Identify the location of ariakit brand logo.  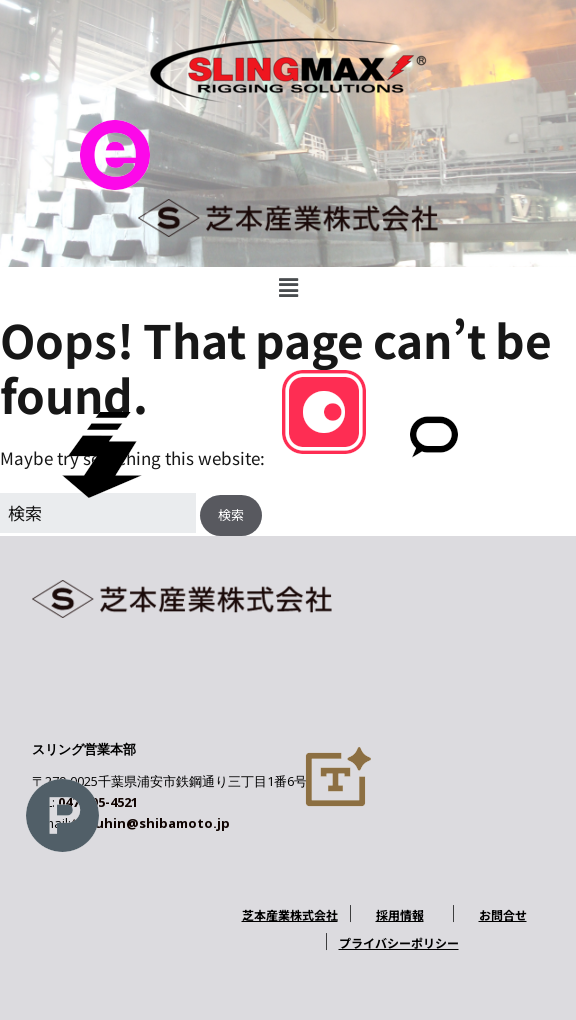
(324, 412).